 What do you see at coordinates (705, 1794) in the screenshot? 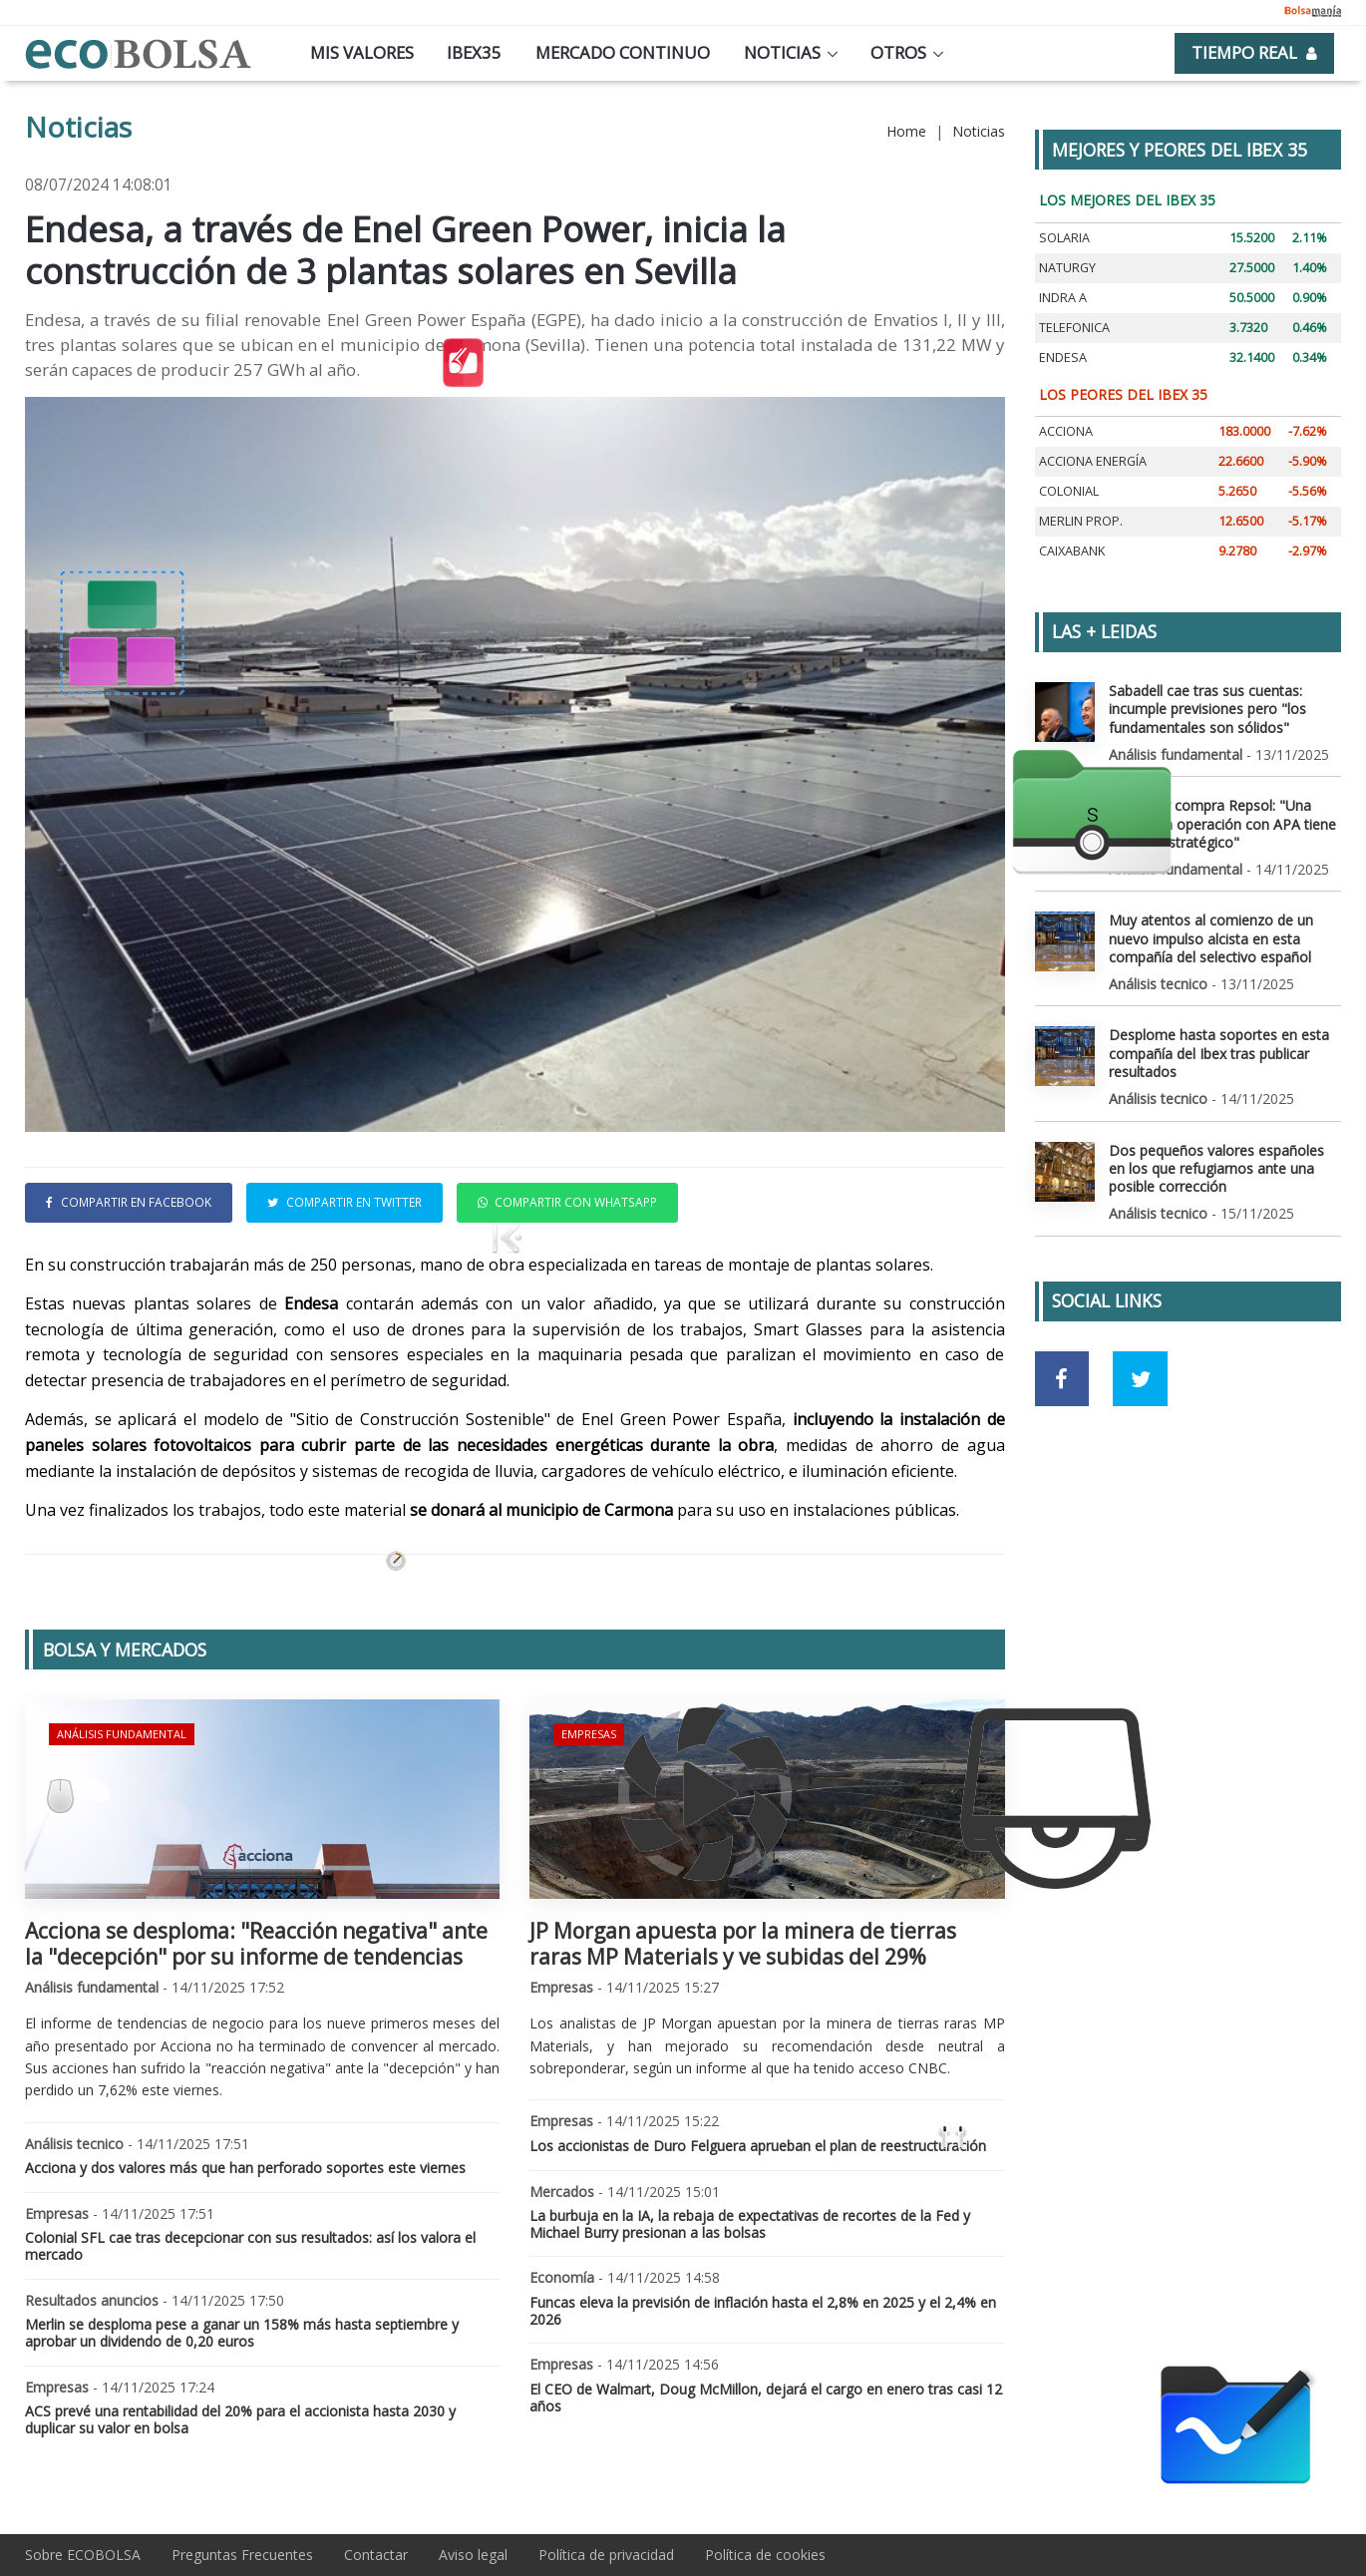
I see `open lollypop music player` at bounding box center [705, 1794].